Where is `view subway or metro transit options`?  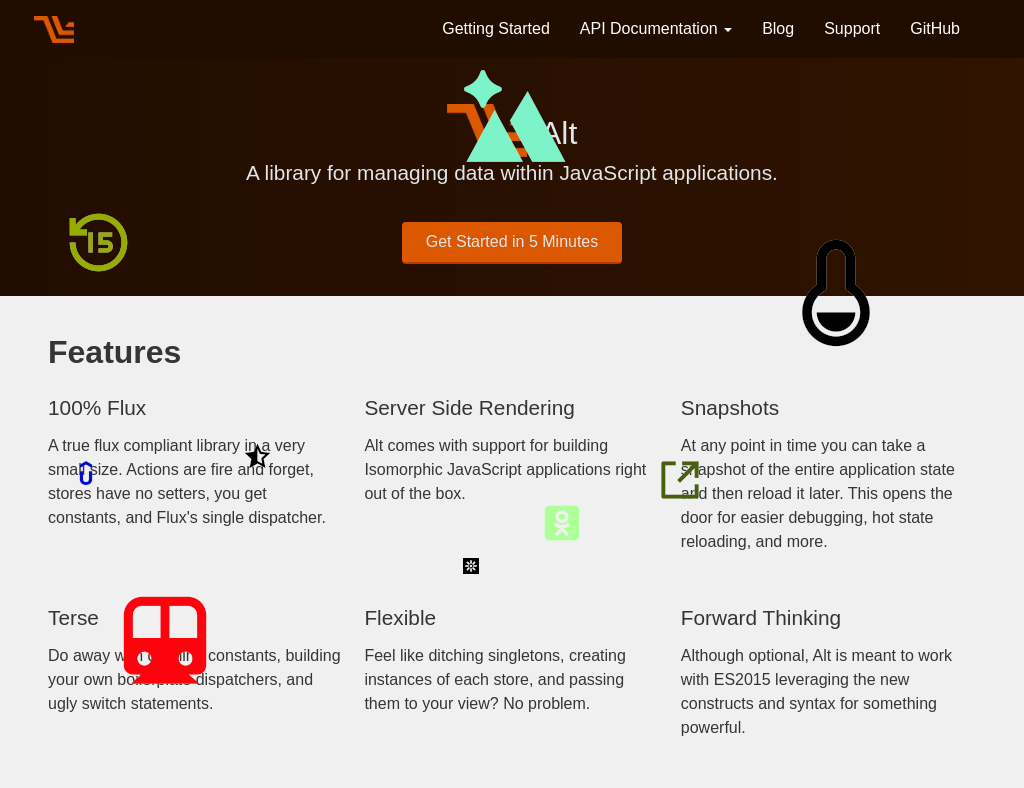 view subway or metro transit options is located at coordinates (165, 638).